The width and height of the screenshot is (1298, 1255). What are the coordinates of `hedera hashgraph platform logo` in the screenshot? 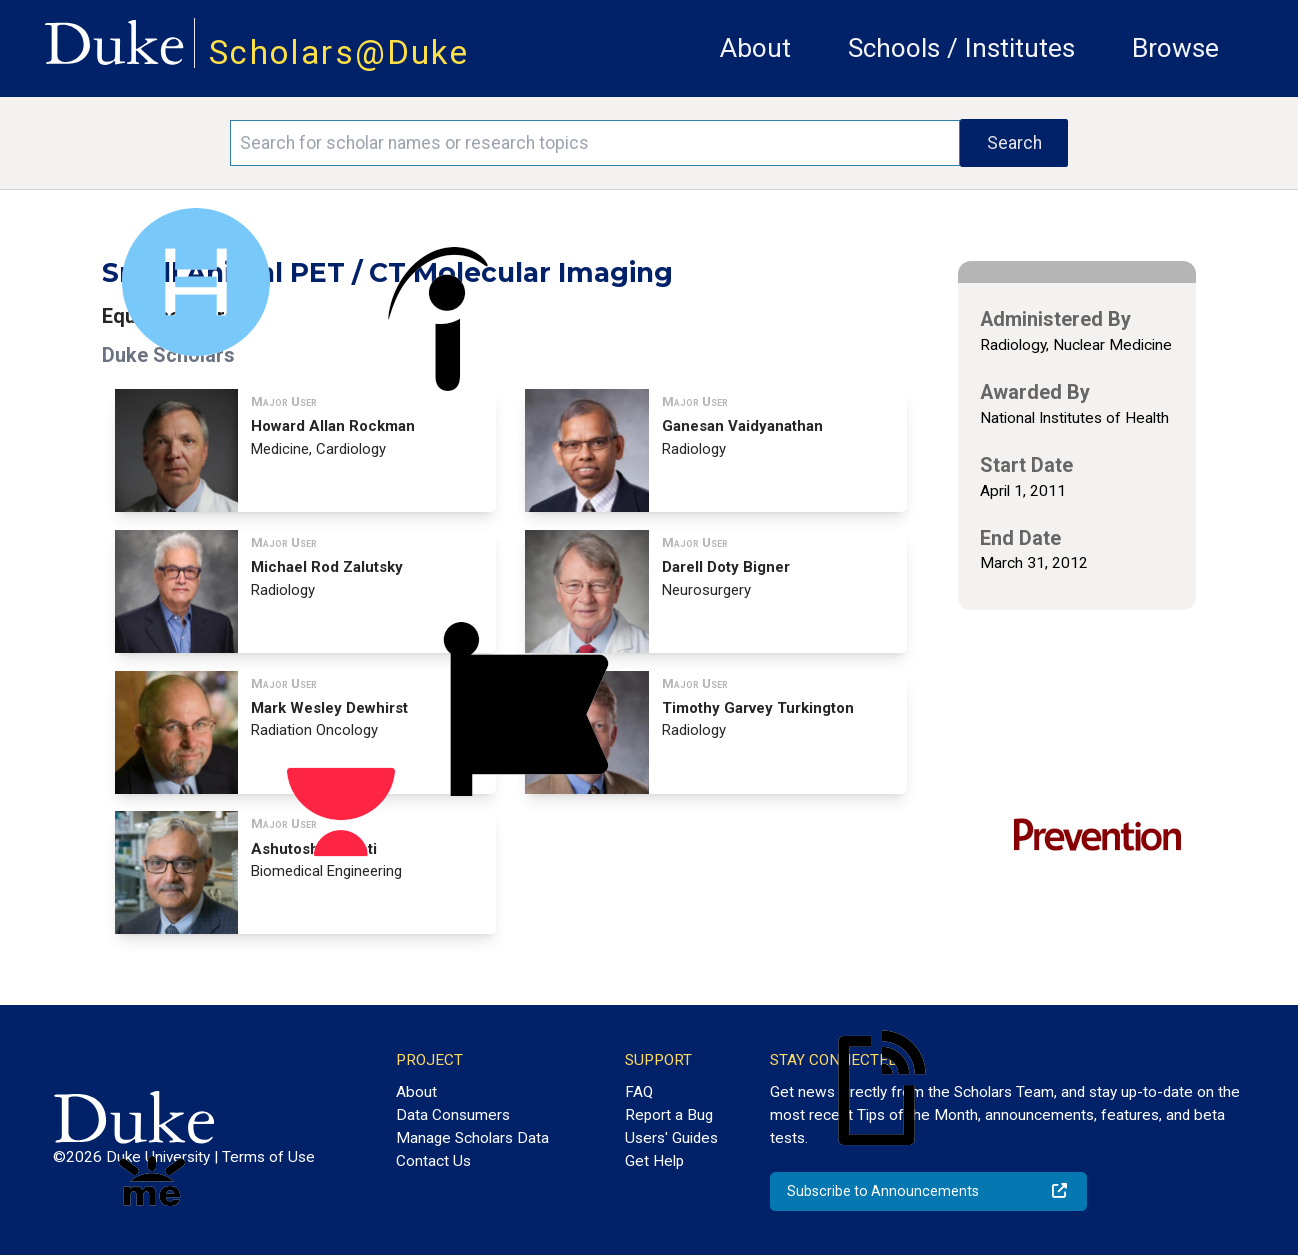 It's located at (196, 282).